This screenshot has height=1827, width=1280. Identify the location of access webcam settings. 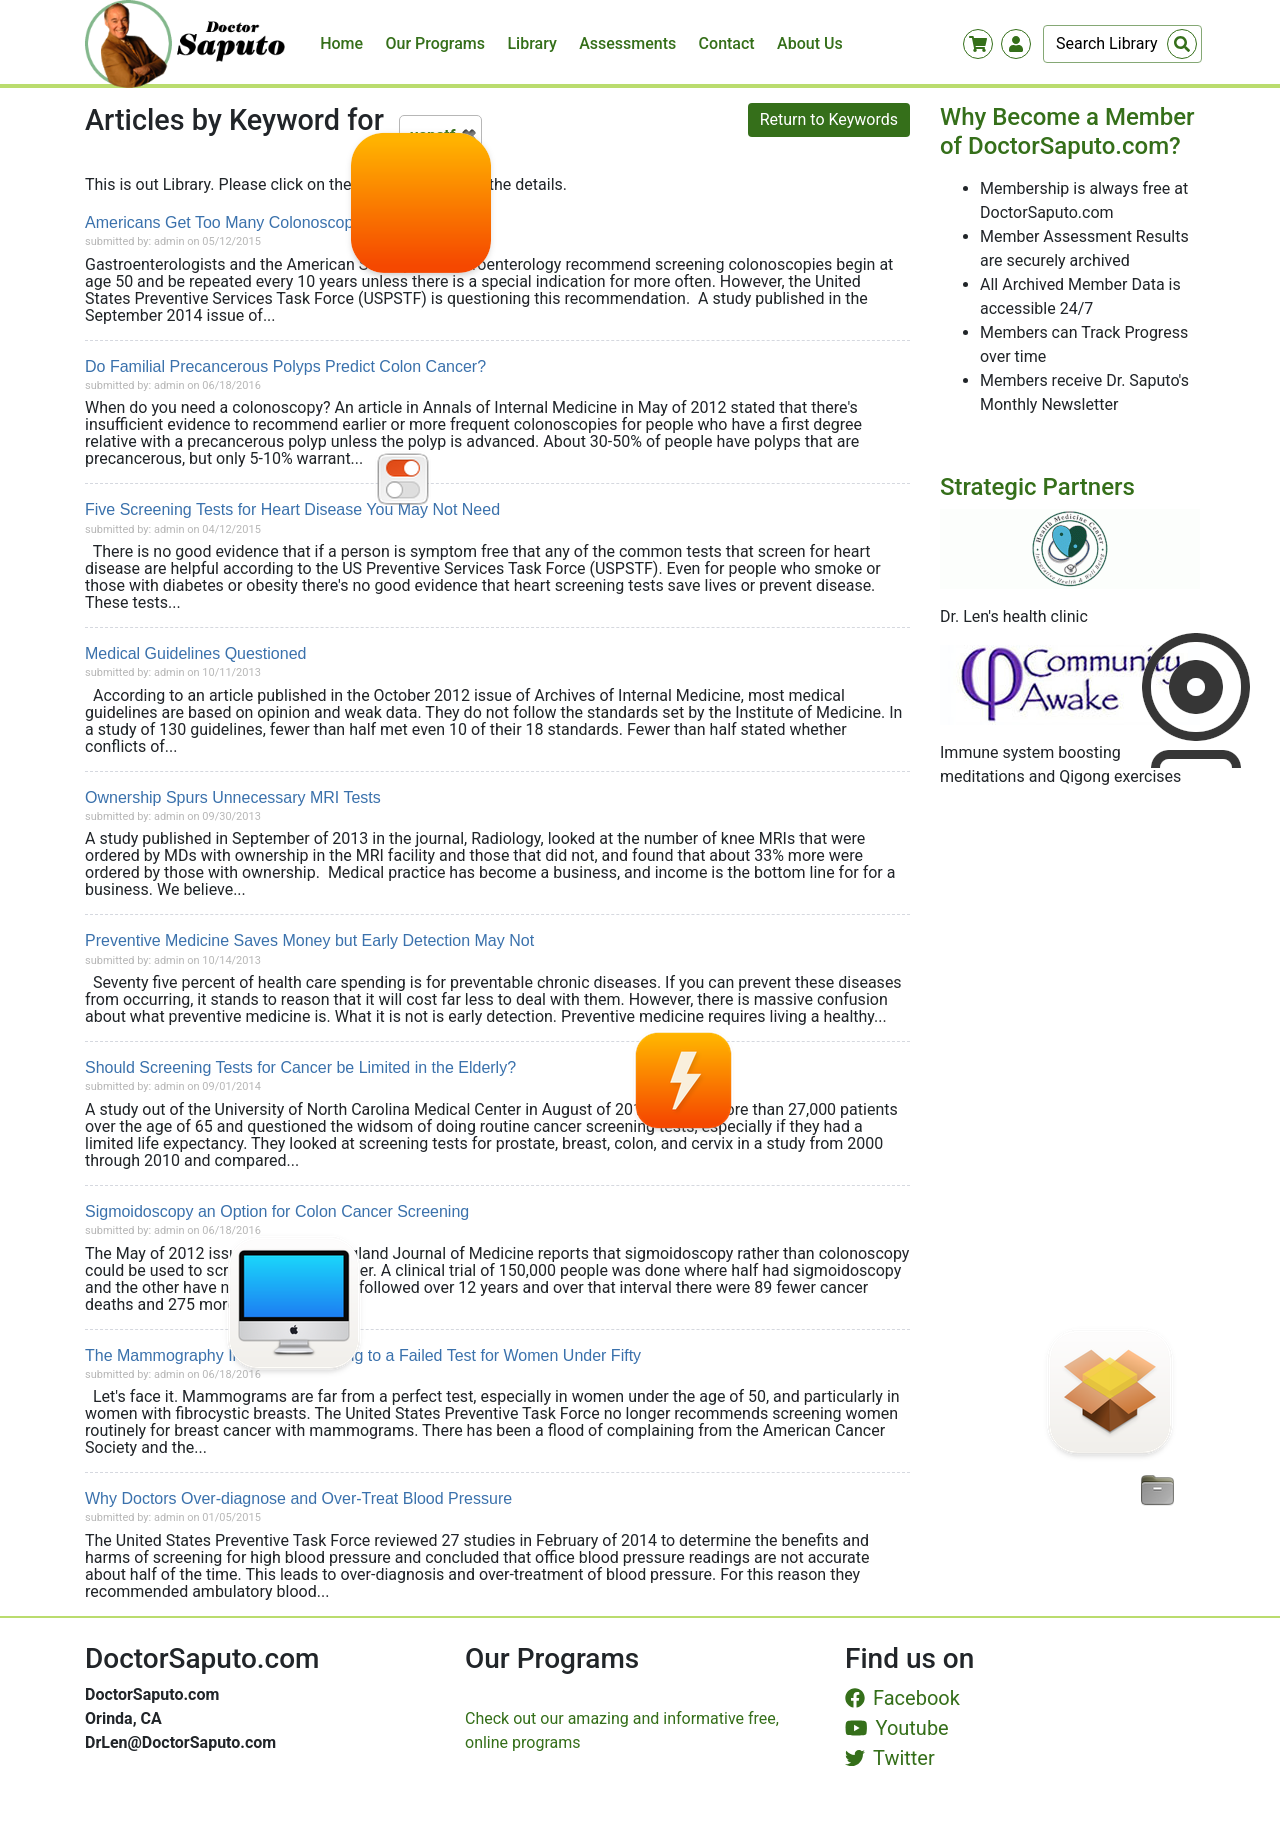
(1196, 696).